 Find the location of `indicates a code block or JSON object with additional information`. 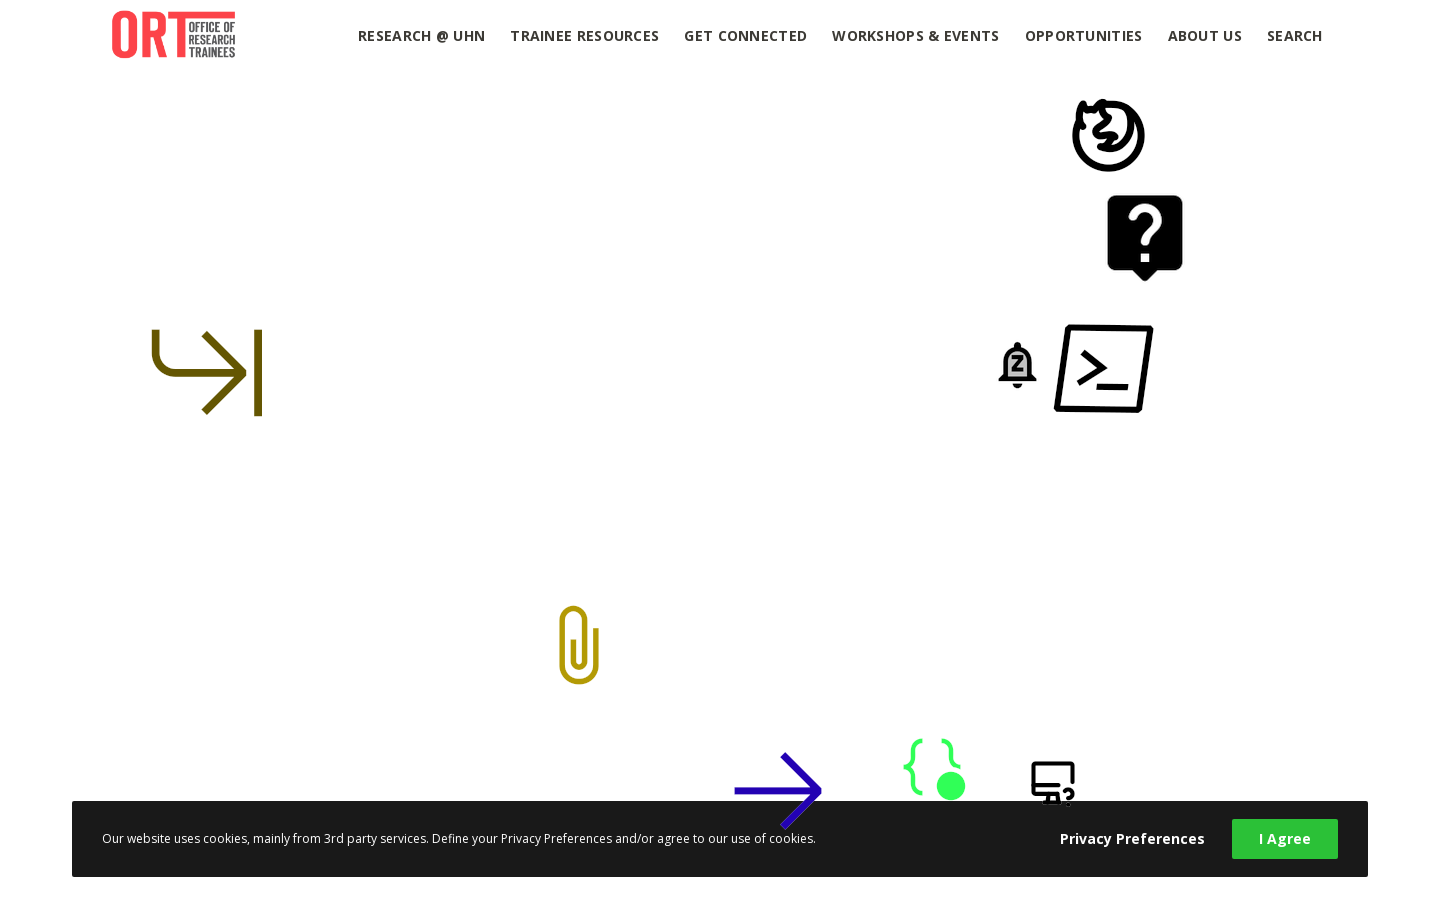

indicates a code block or JSON object with additional information is located at coordinates (932, 767).